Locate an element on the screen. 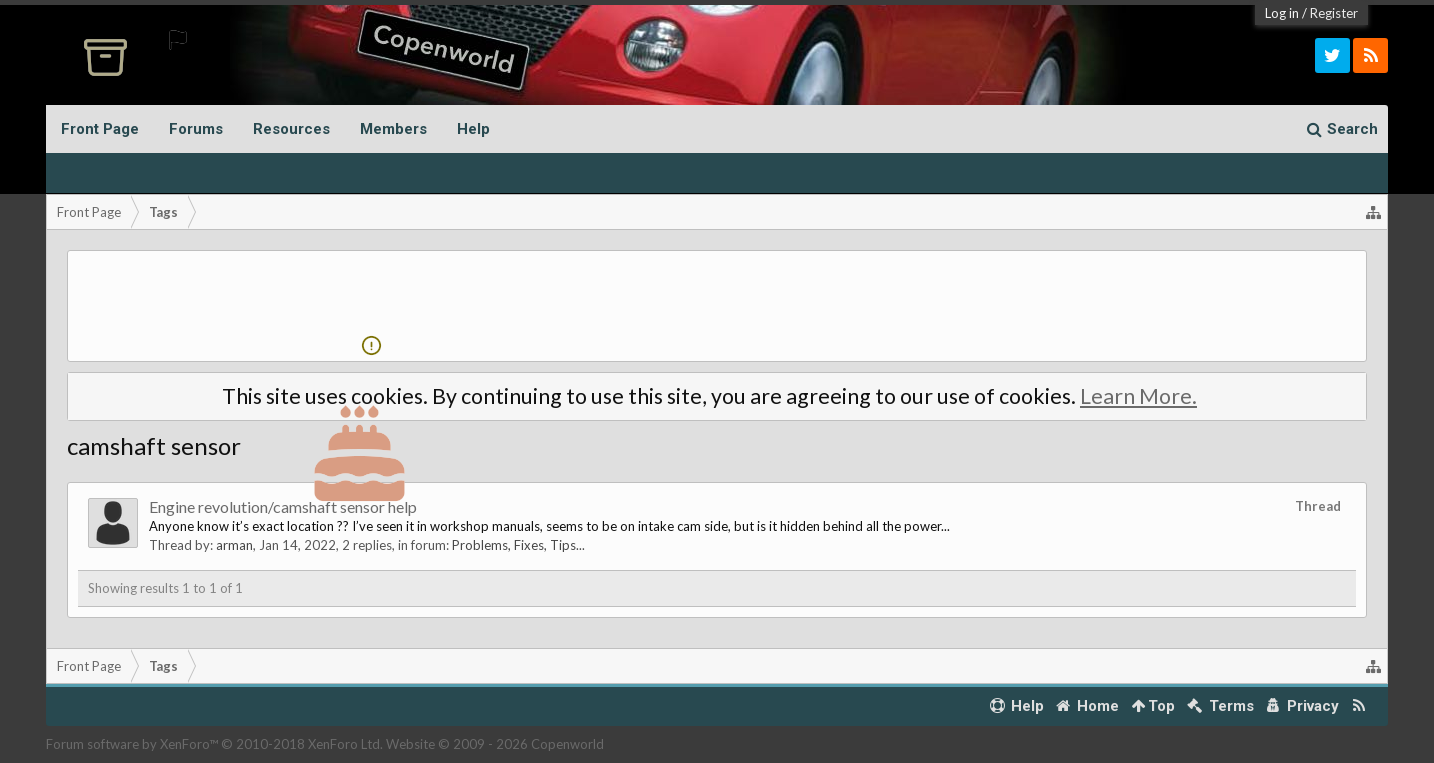  flag or report content is located at coordinates (178, 40).